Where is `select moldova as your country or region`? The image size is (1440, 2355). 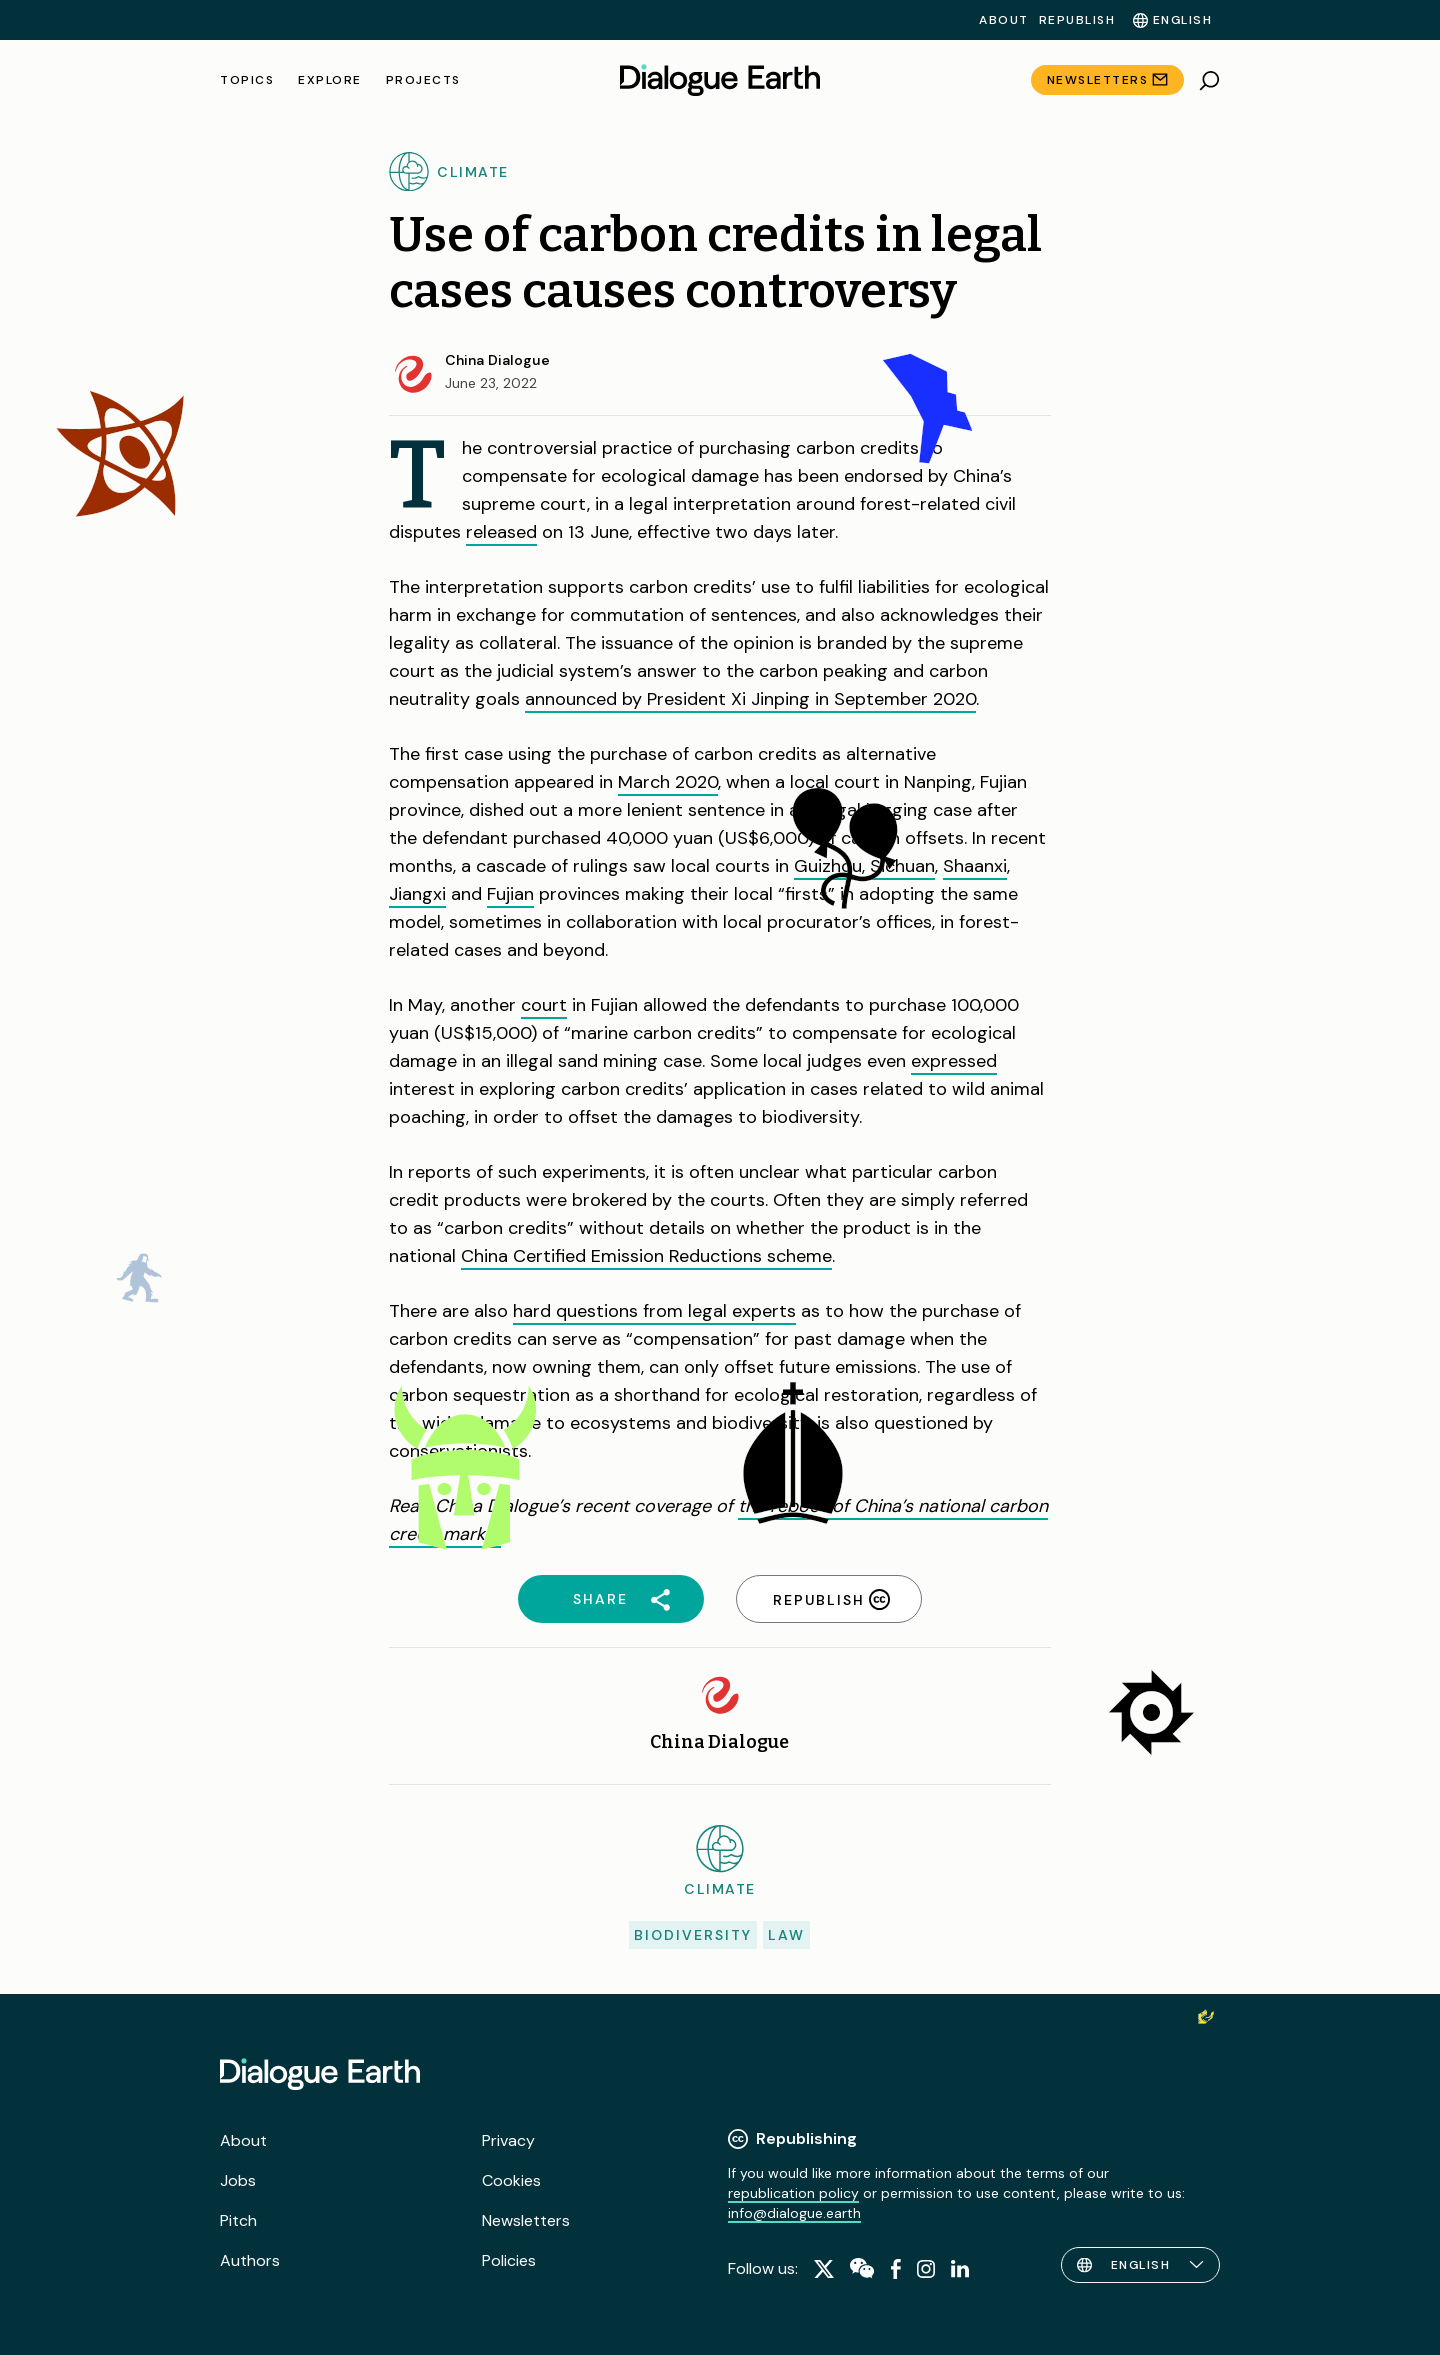
select moldova as your country or region is located at coordinates (927, 408).